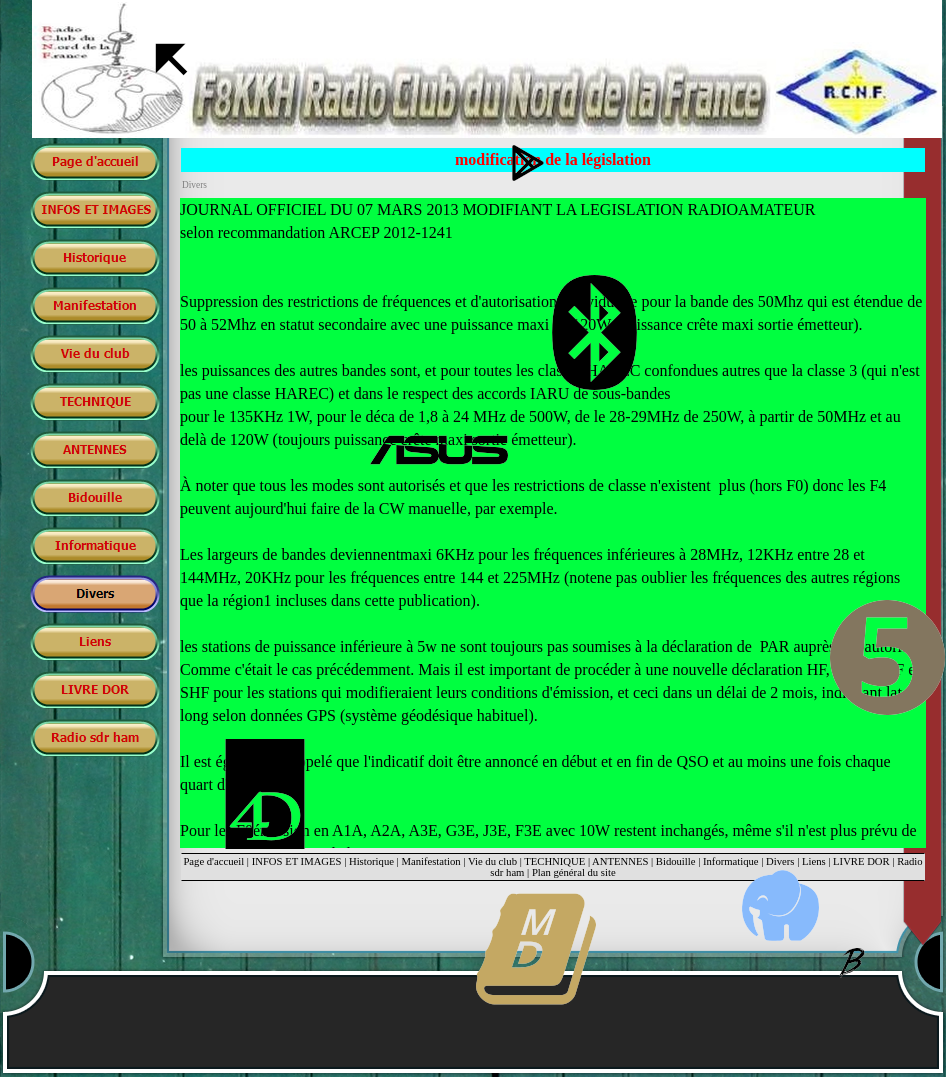 The width and height of the screenshot is (946, 1077). Describe the element at coordinates (852, 963) in the screenshot. I see `babel javascript compiler logo` at that location.